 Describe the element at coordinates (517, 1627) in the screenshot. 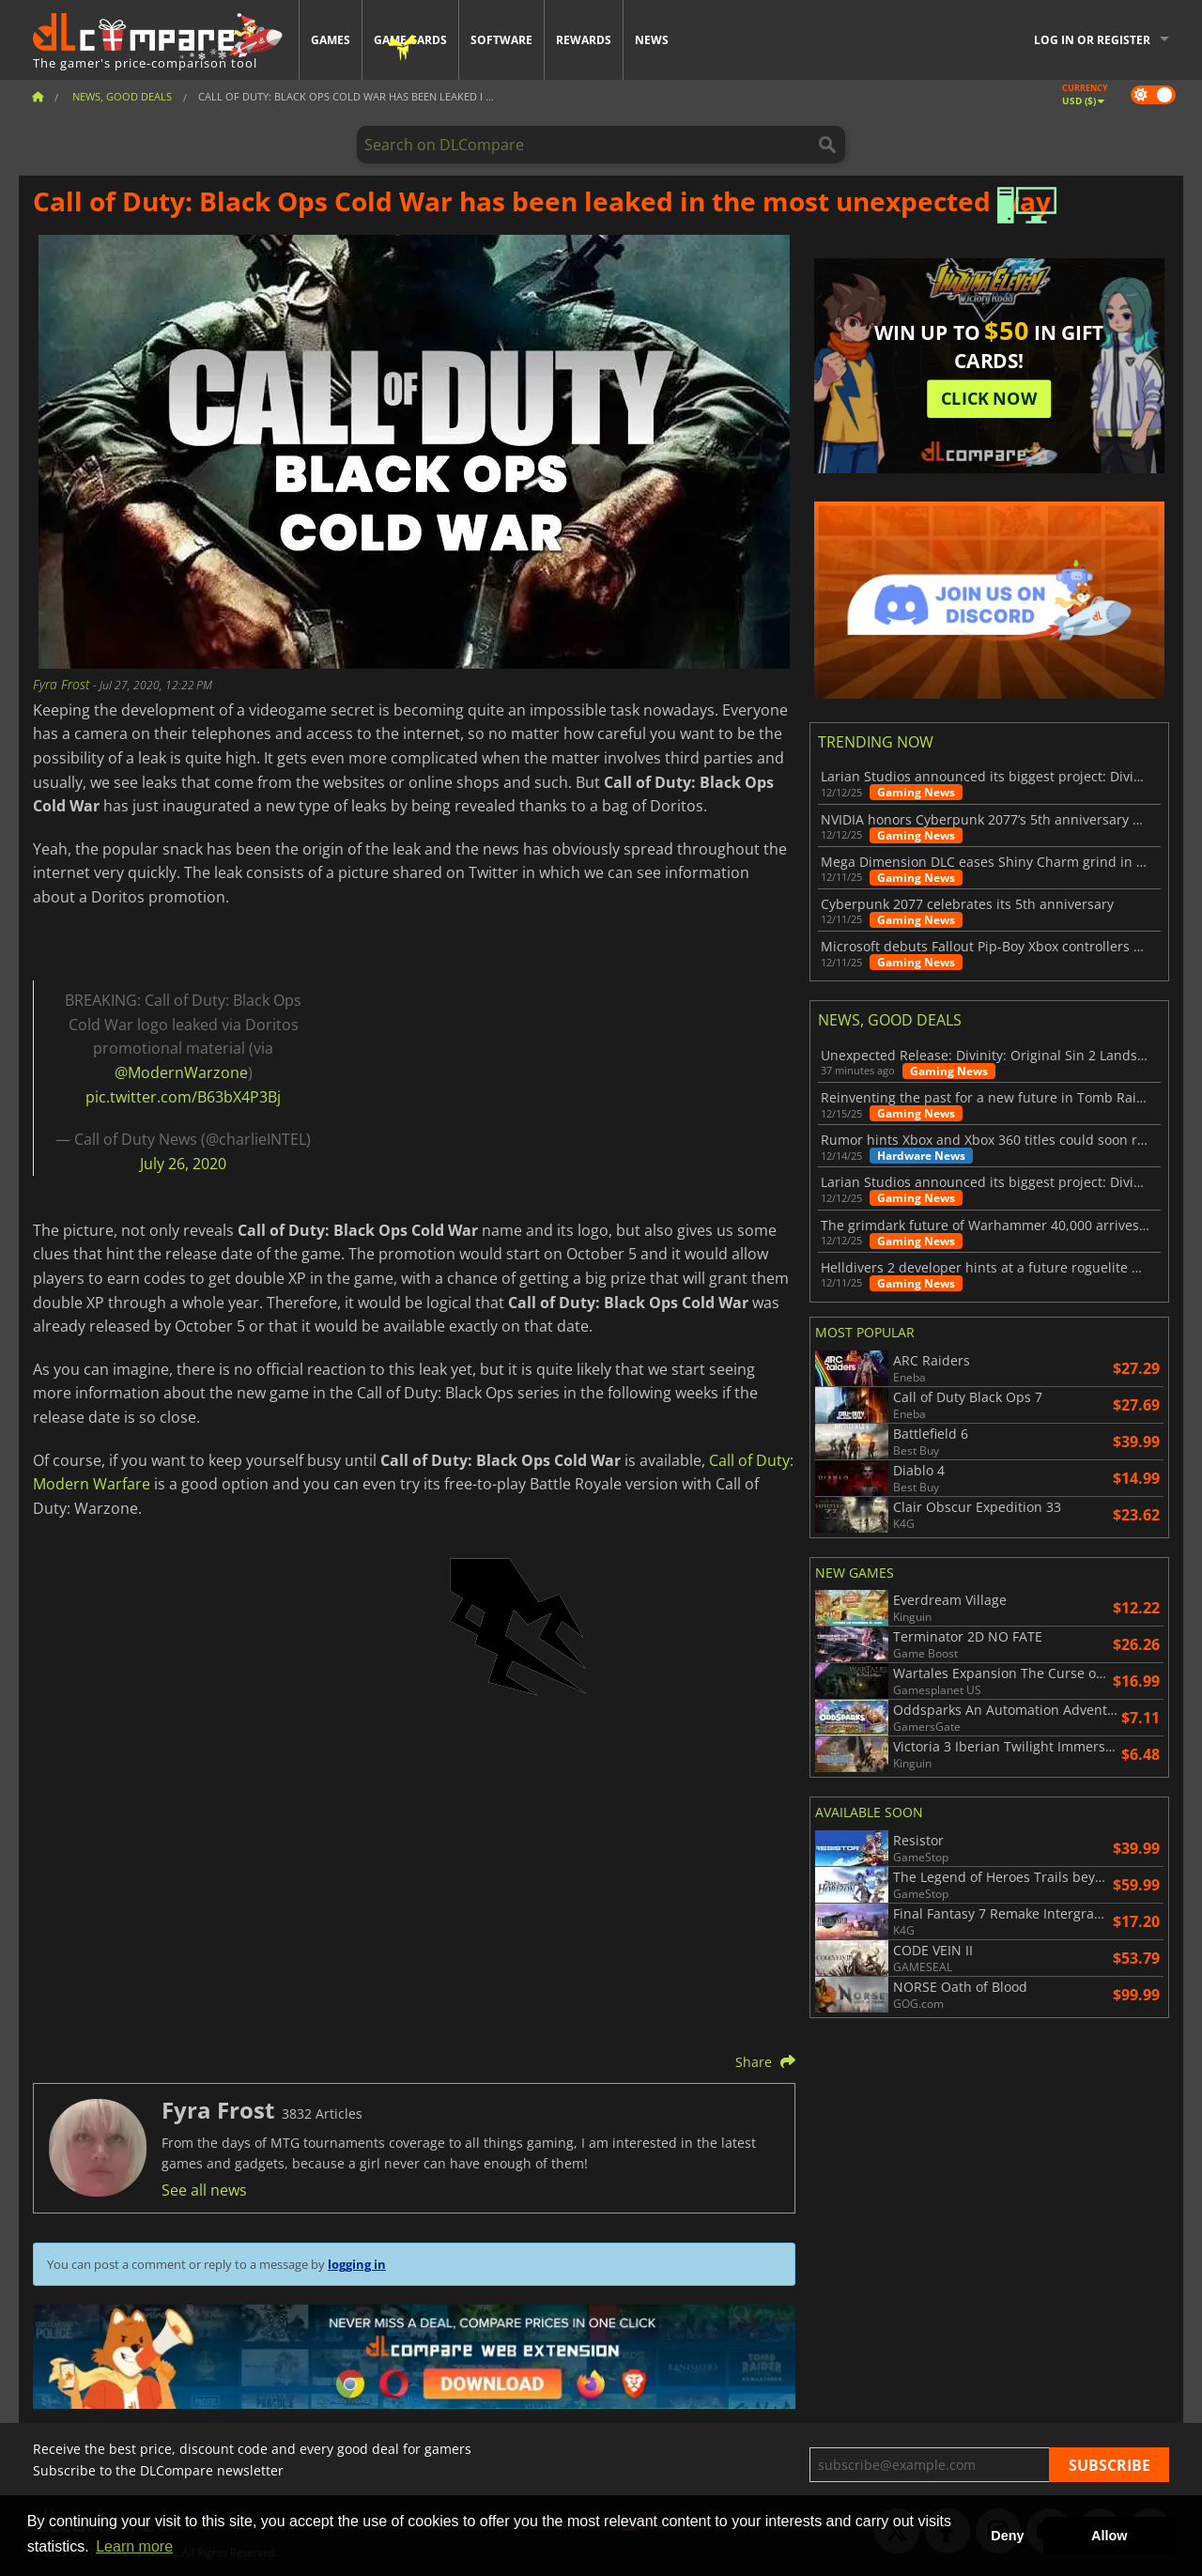

I see `indicates a severe thunderstorm warning` at that location.